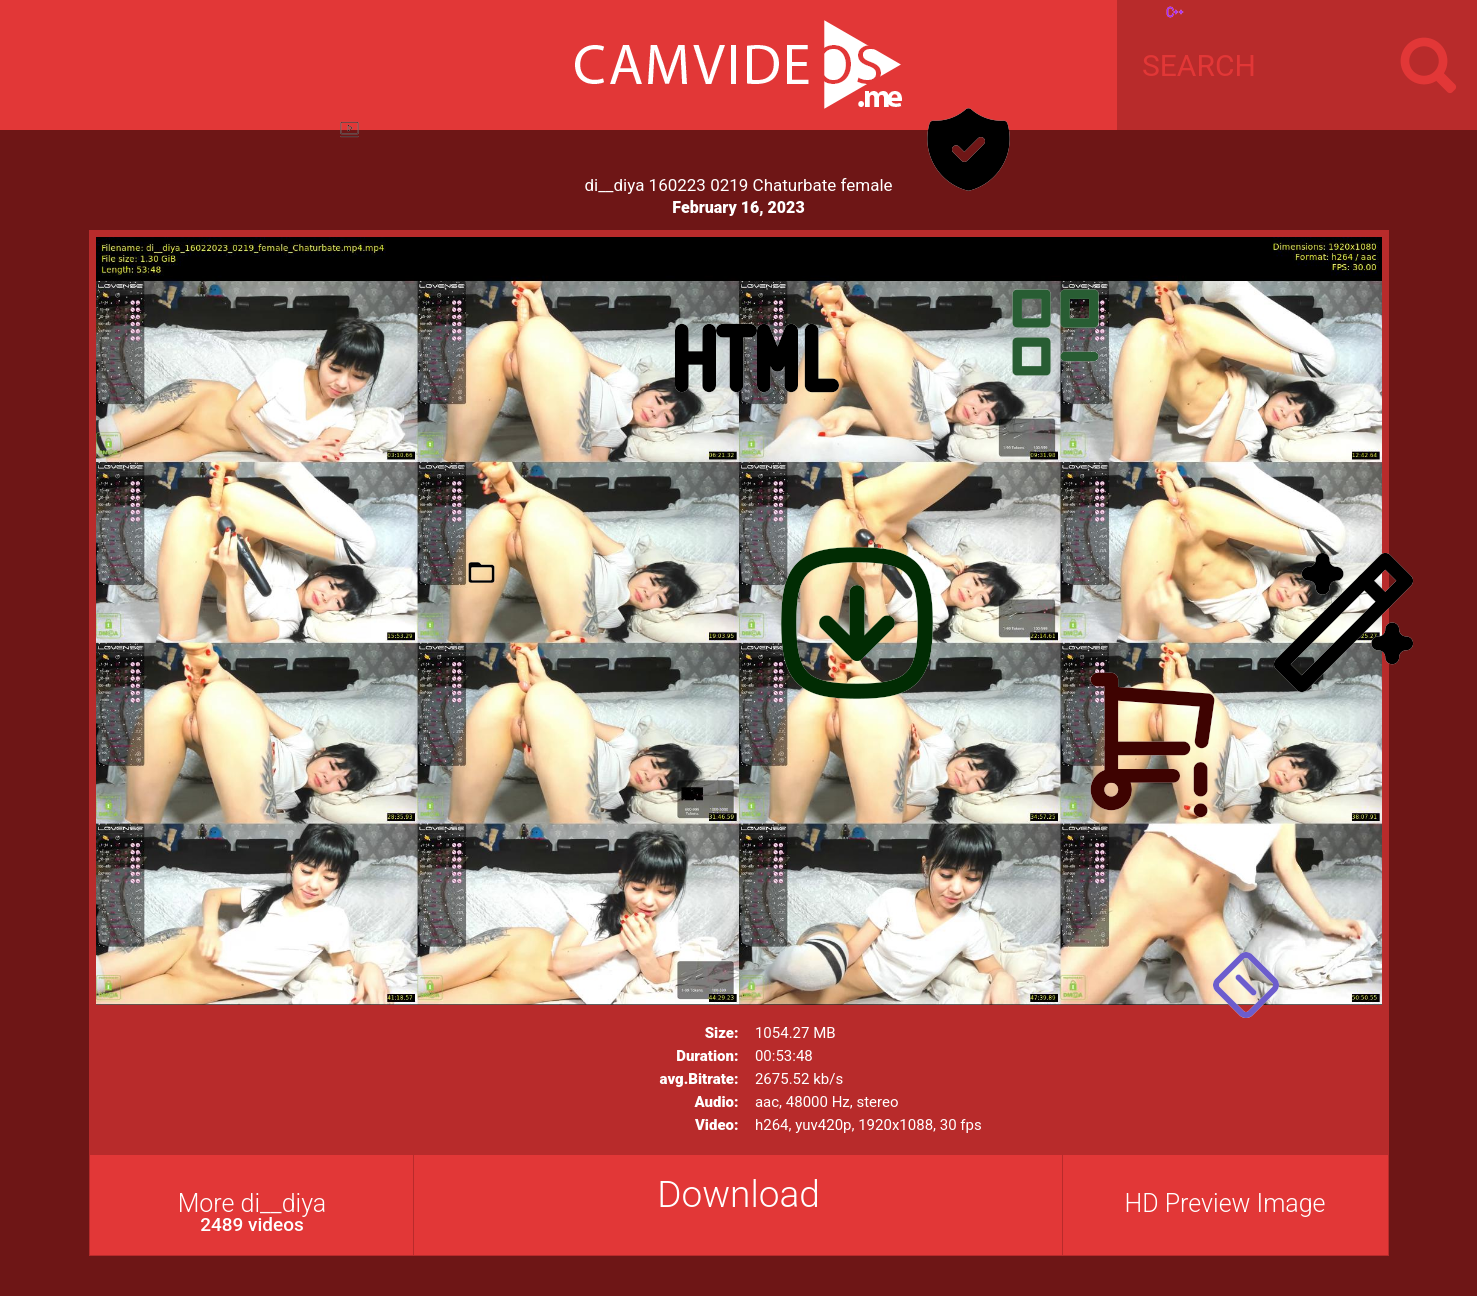  Describe the element at coordinates (1343, 622) in the screenshot. I see `apply magic or auto-enhance effects` at that location.